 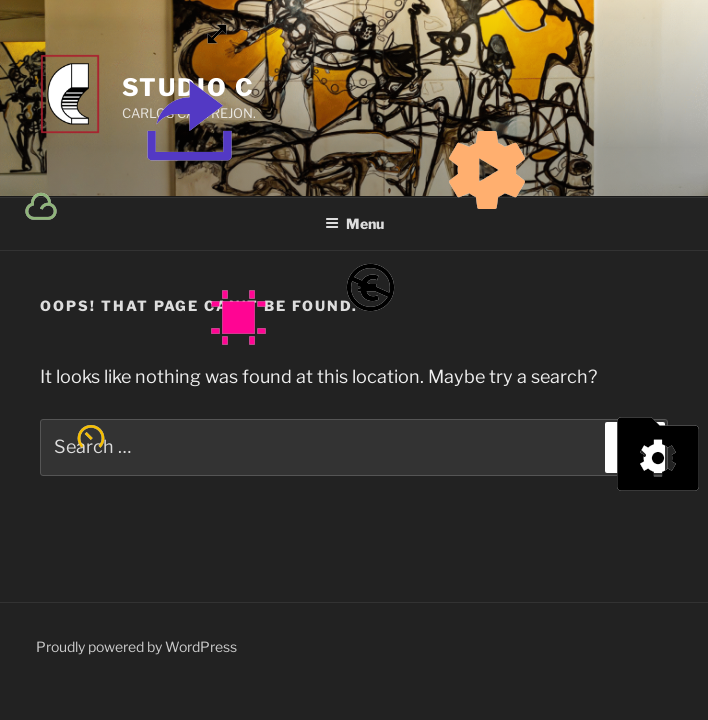 I want to click on open YouTube Studio app, so click(x=487, y=170).